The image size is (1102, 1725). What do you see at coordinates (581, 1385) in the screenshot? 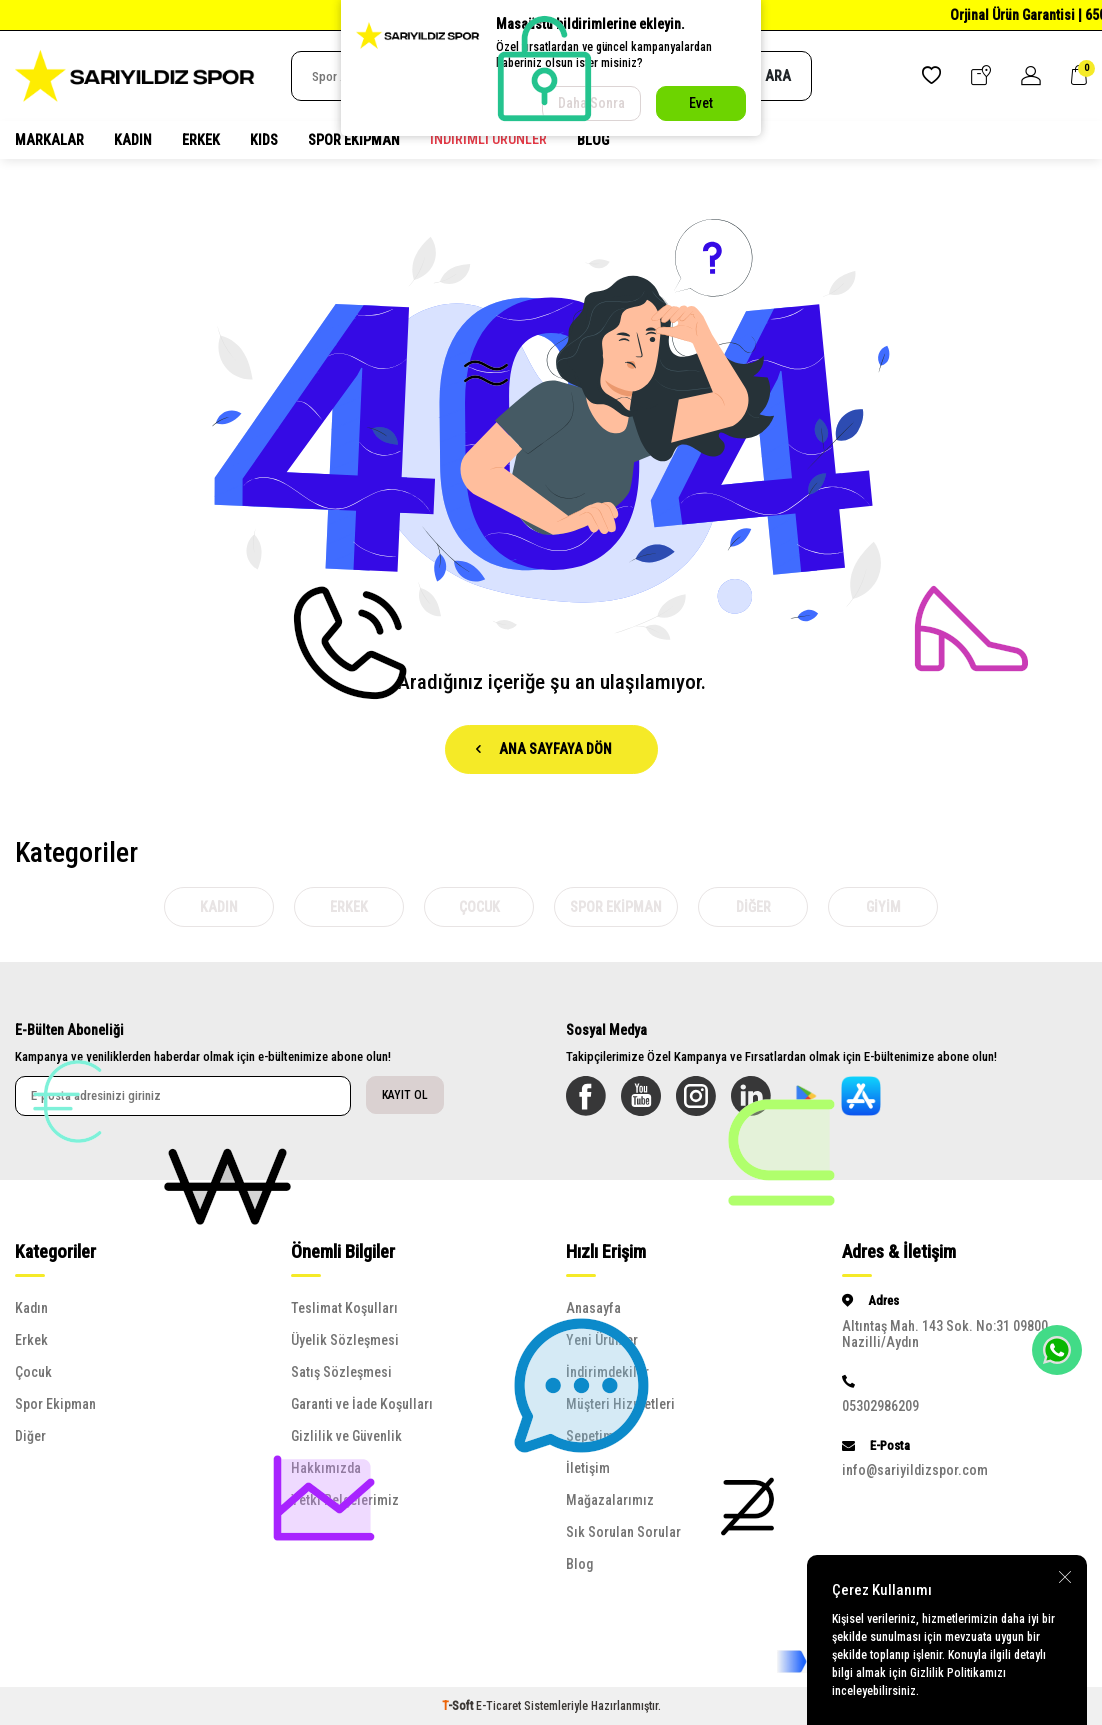
I see `open chat or messaging` at bounding box center [581, 1385].